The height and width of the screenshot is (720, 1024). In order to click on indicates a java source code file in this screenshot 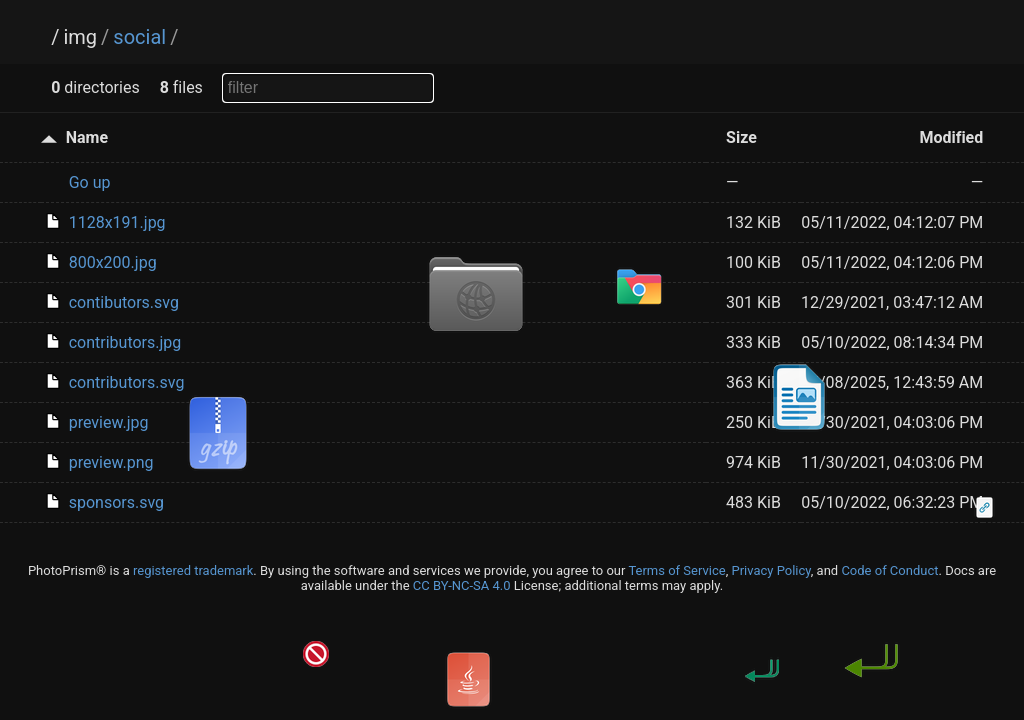, I will do `click(468, 679)`.